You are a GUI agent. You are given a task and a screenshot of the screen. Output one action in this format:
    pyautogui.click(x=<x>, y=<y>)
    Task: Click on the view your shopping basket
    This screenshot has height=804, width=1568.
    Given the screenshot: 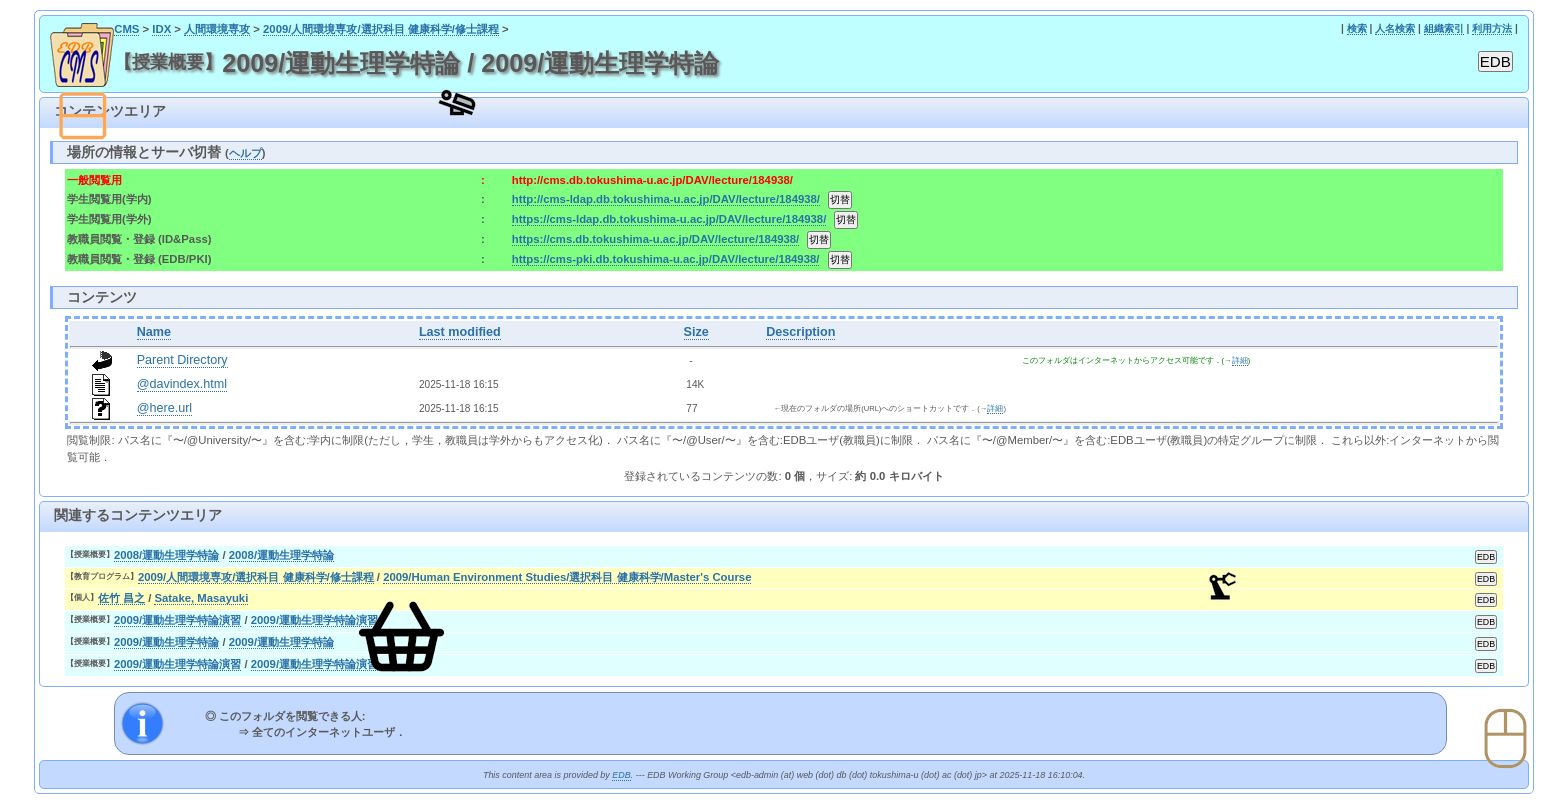 What is the action you would take?
    pyautogui.click(x=401, y=636)
    